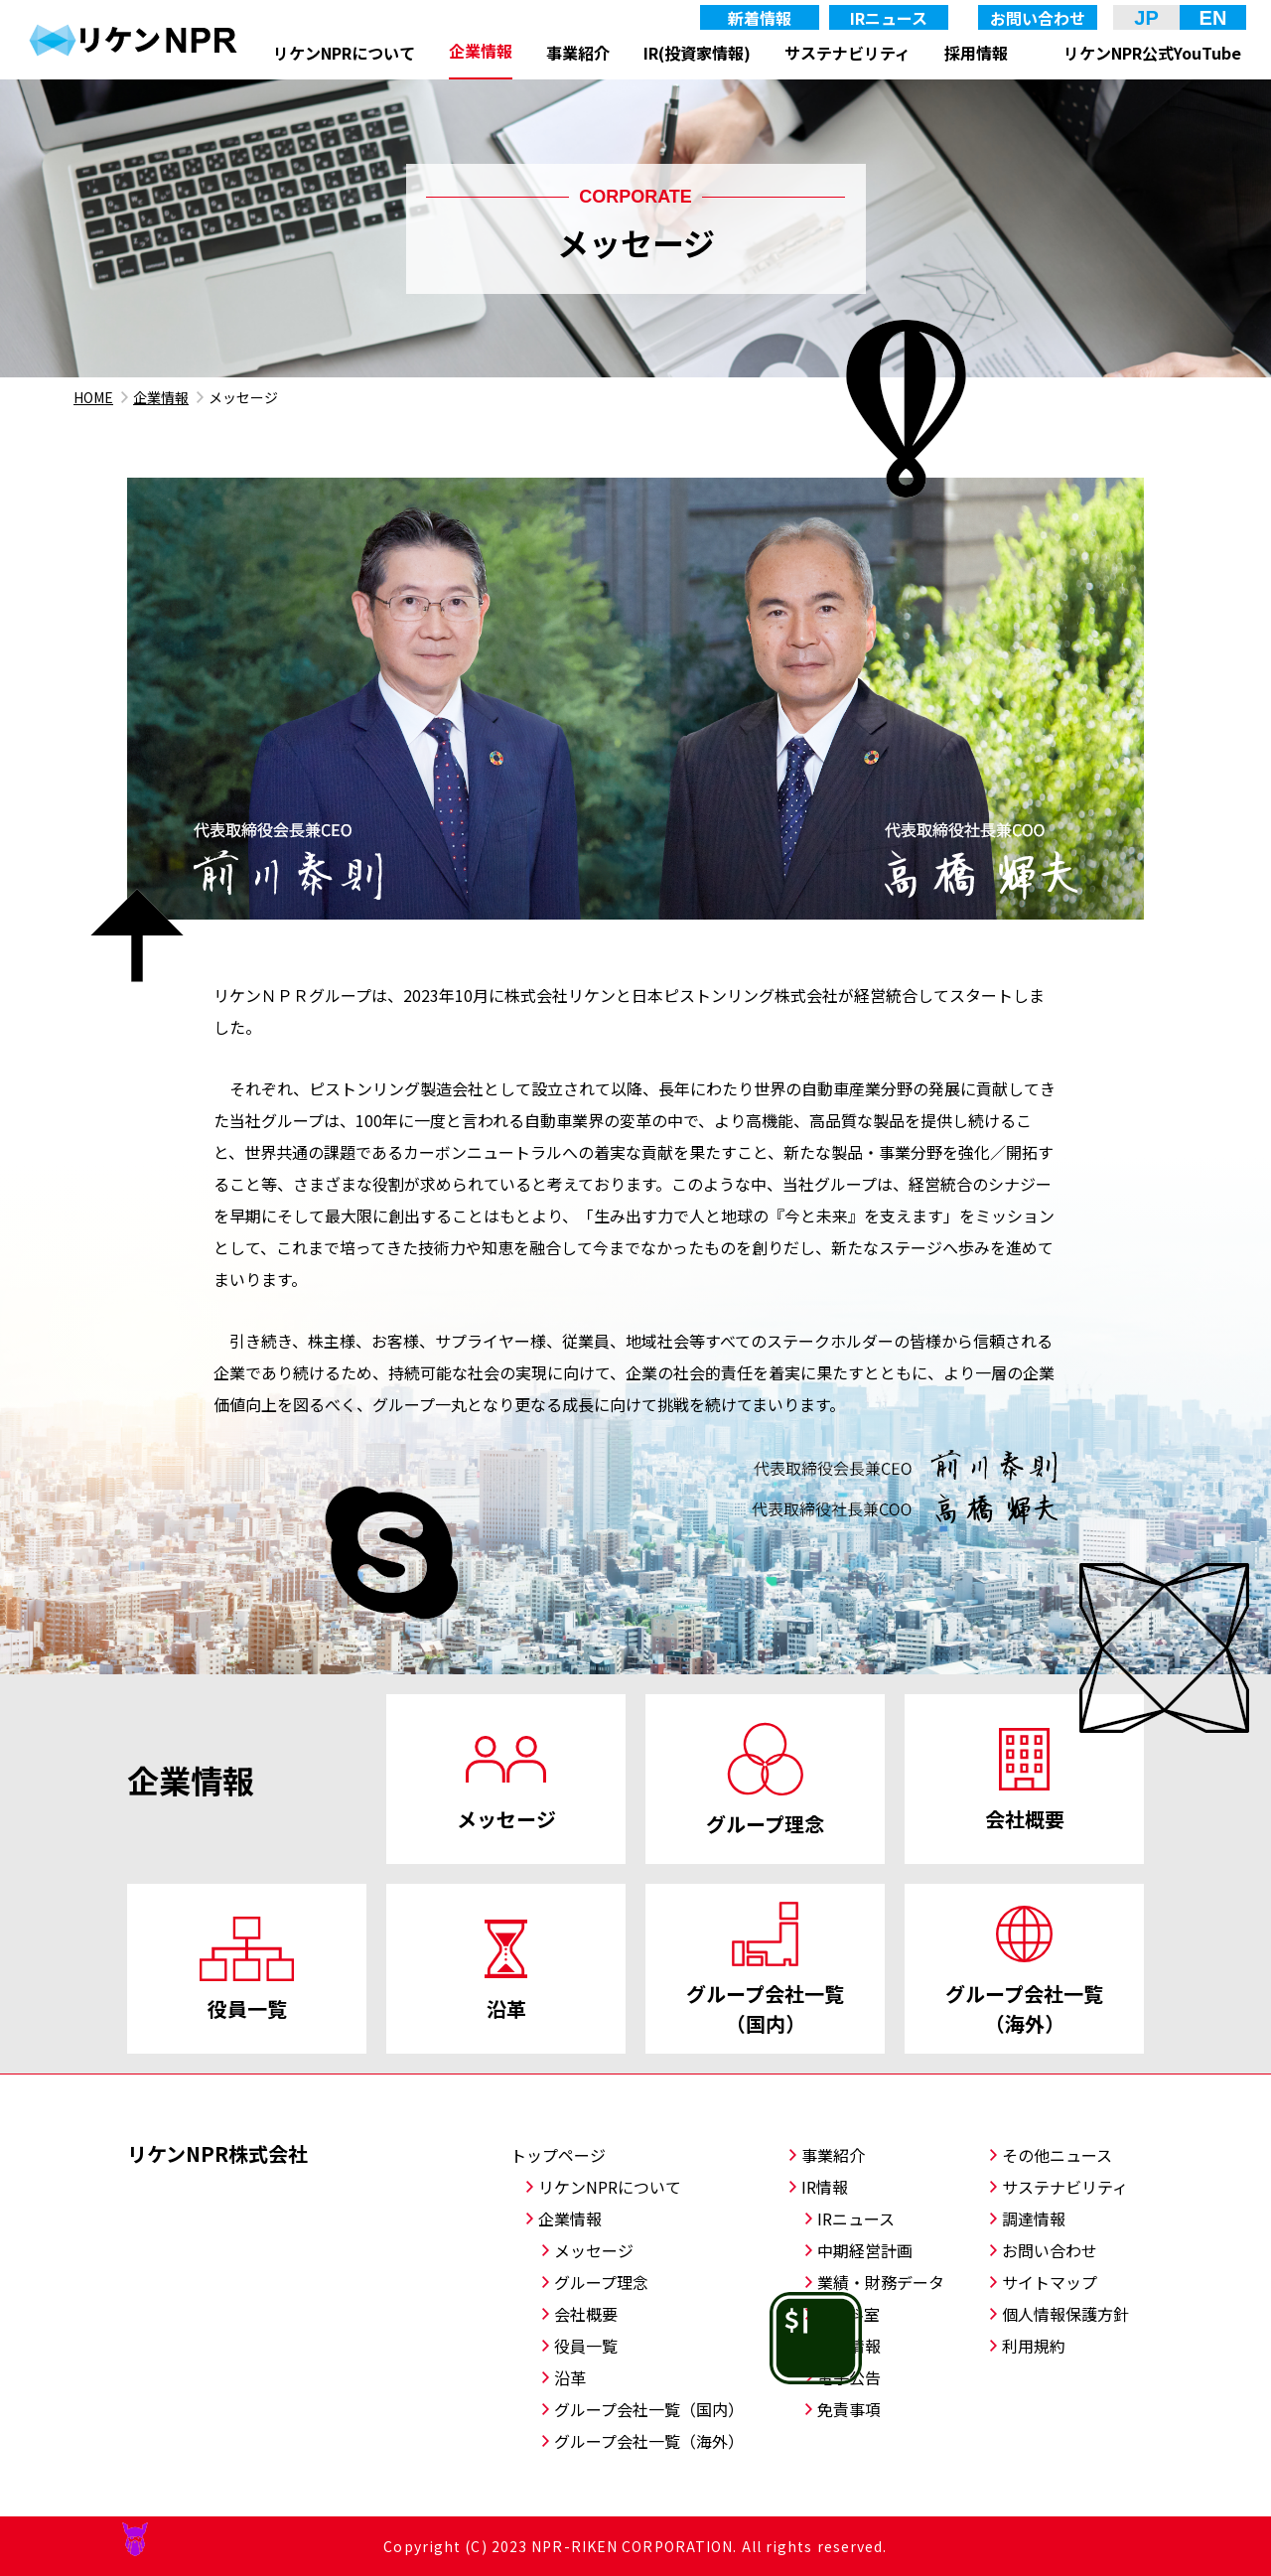  Describe the element at coordinates (137, 935) in the screenshot. I see `scroll to top of page` at that location.